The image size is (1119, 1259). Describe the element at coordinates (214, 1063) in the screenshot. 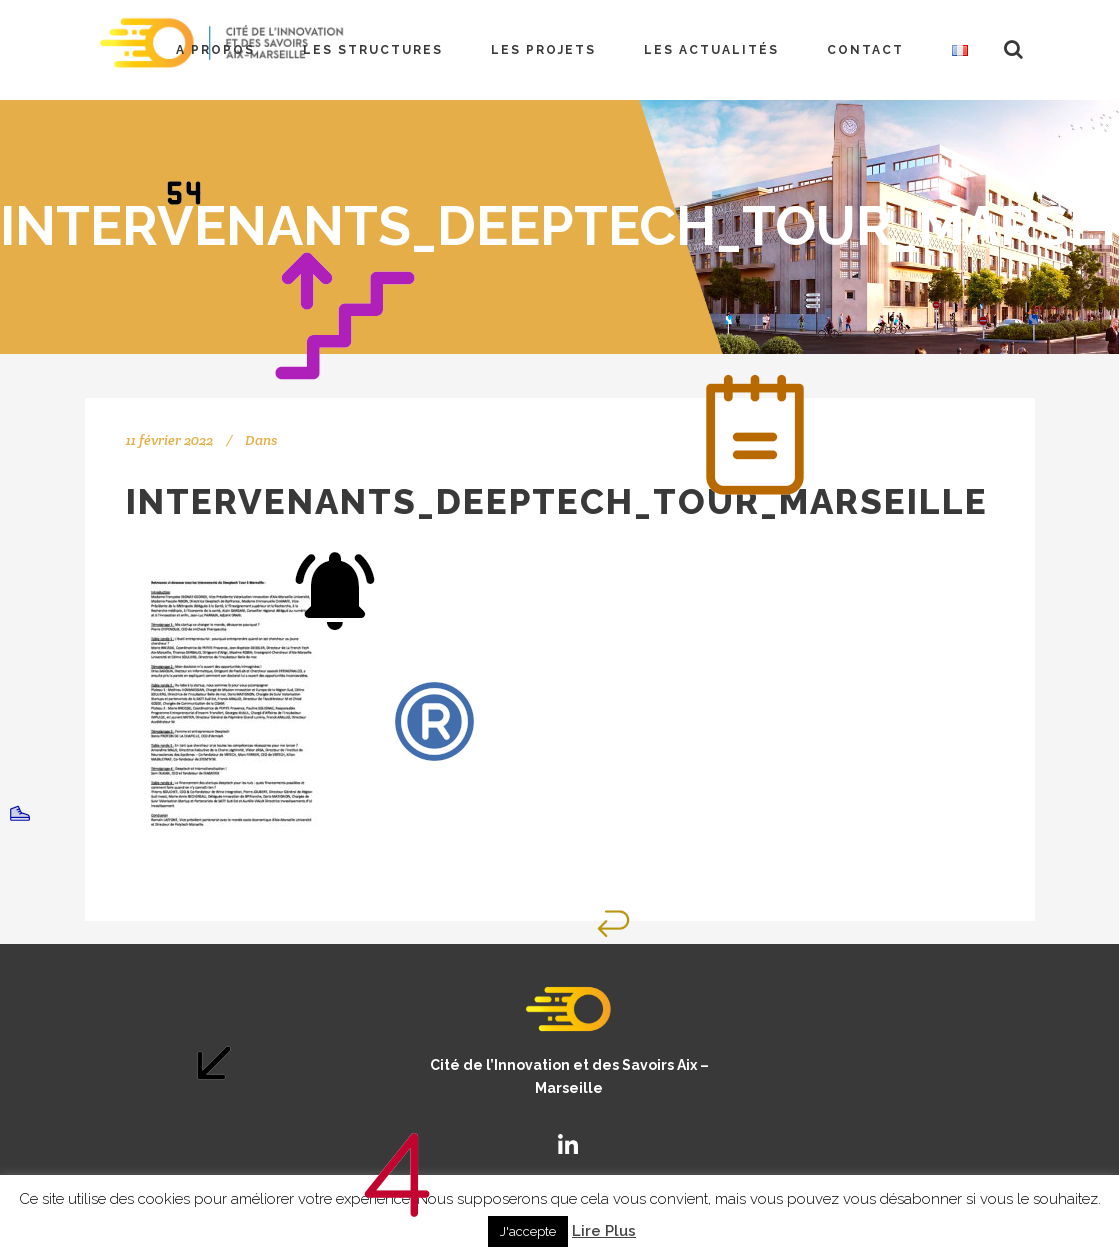

I see `navigate to the bottom-left section` at that location.